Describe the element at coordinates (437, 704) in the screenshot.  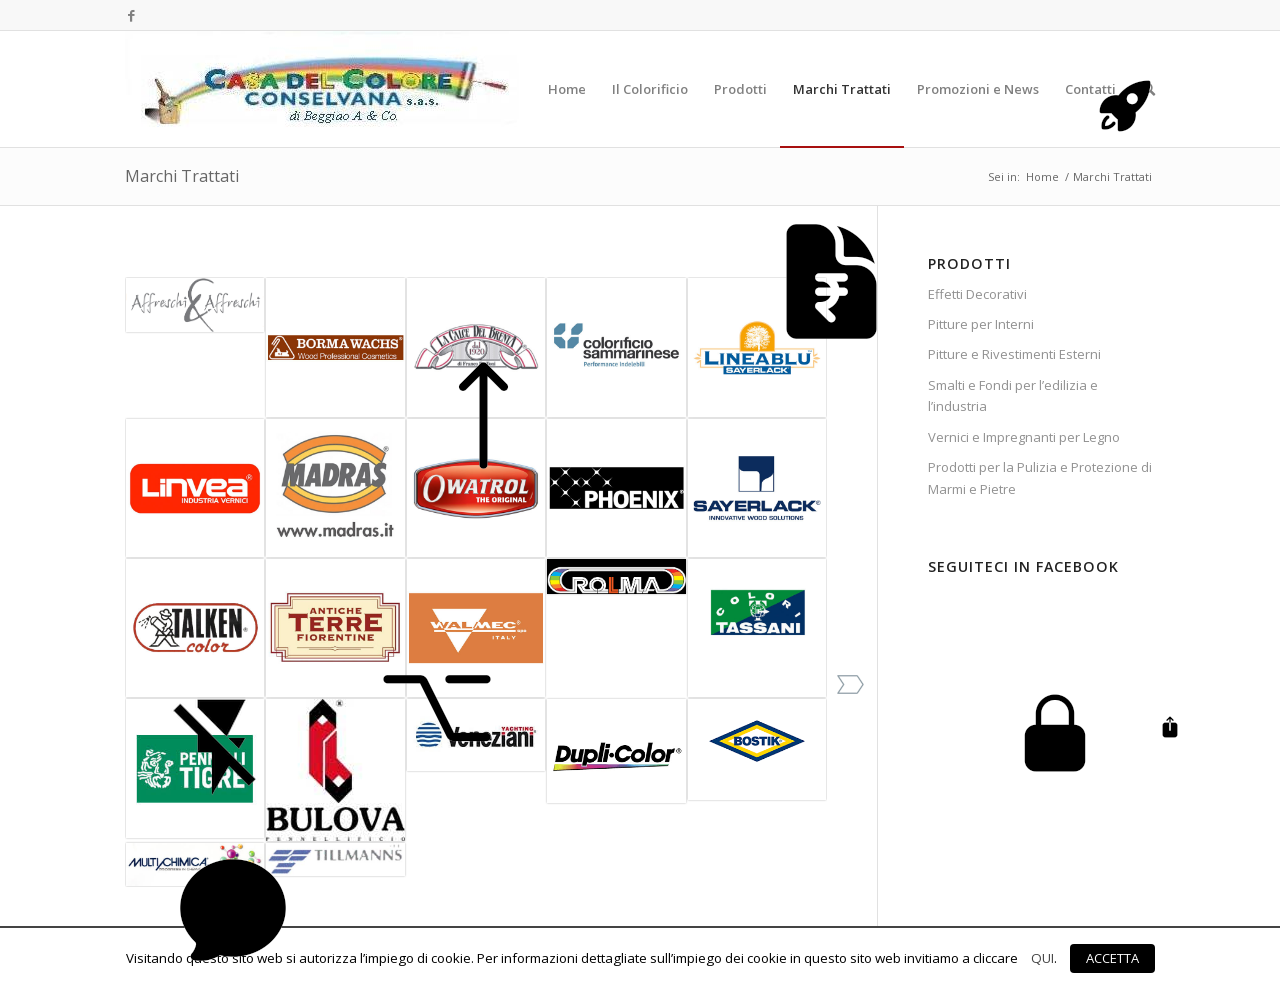
I see `access keyboard or input options` at that location.